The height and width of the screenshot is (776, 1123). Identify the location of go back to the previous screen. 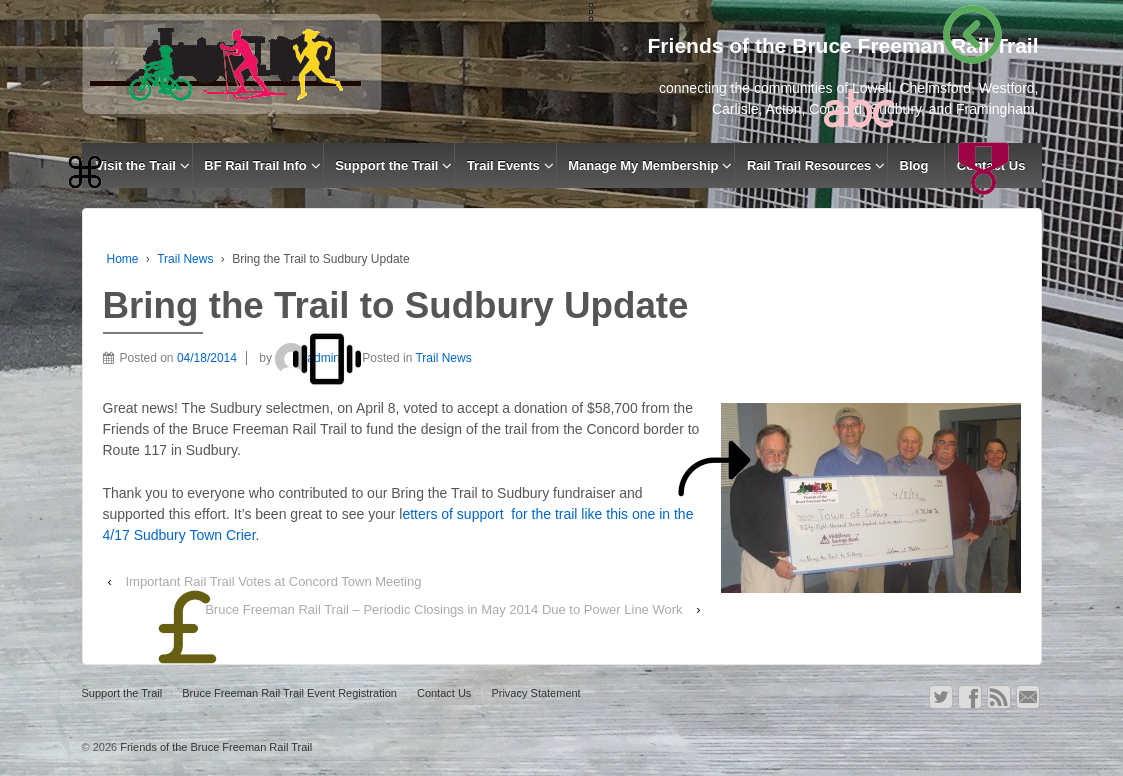
(972, 34).